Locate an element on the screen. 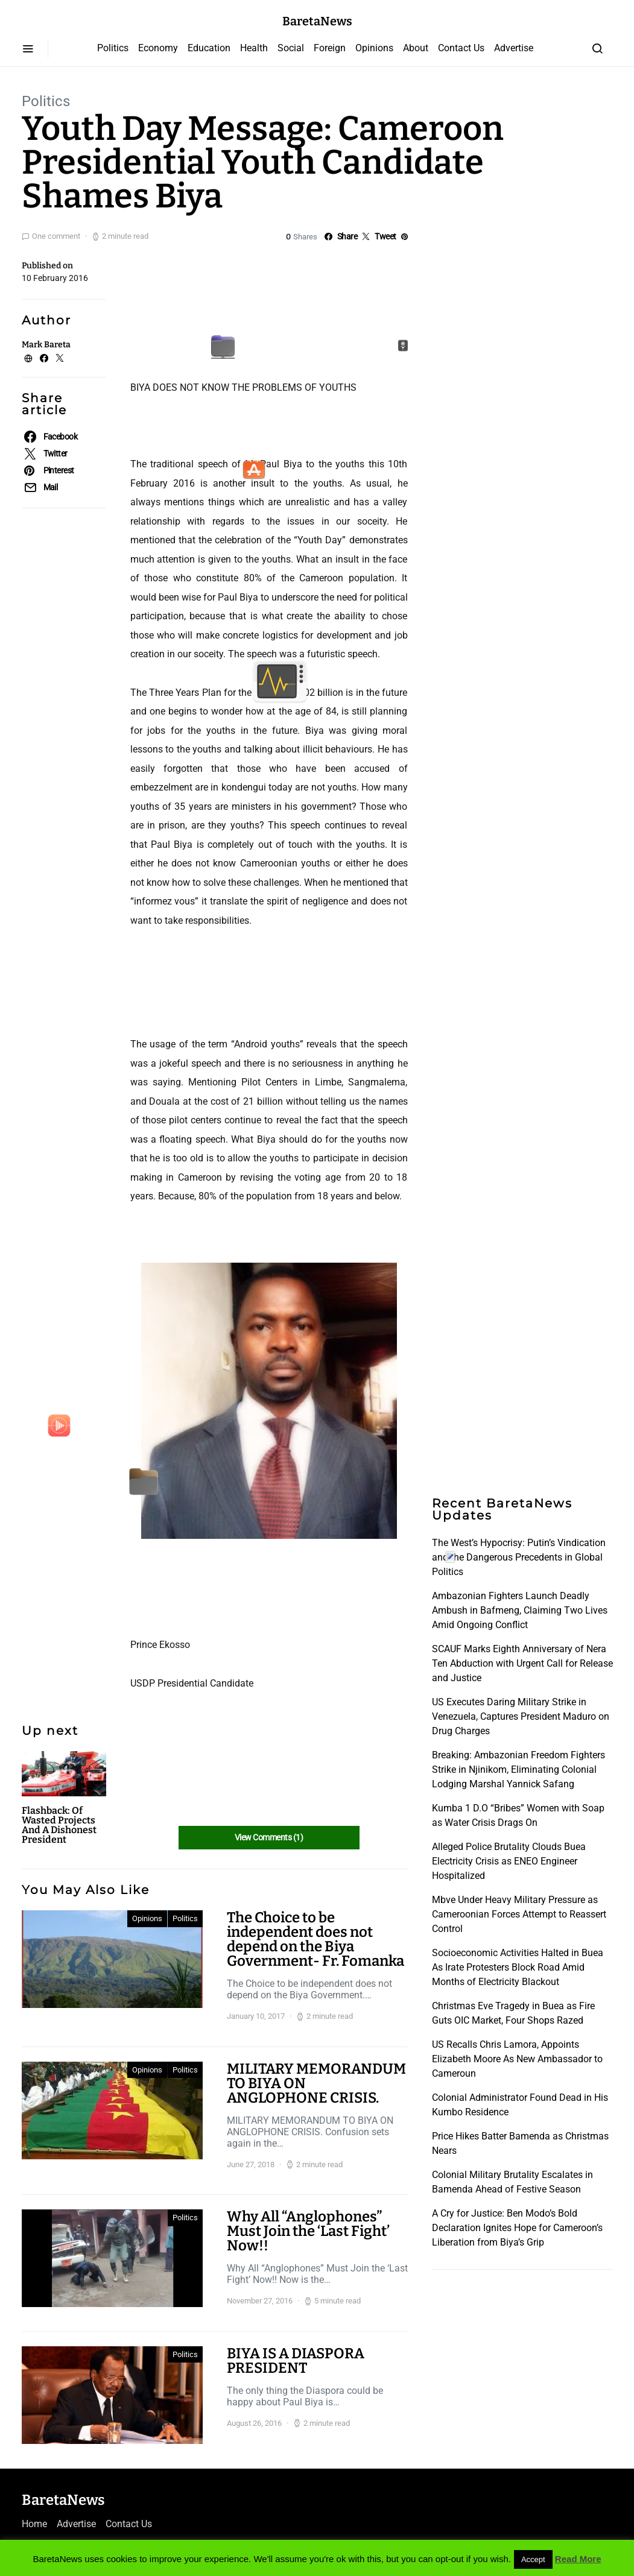 The width and height of the screenshot is (634, 2576). open audiotube music streaming app is located at coordinates (59, 1425).